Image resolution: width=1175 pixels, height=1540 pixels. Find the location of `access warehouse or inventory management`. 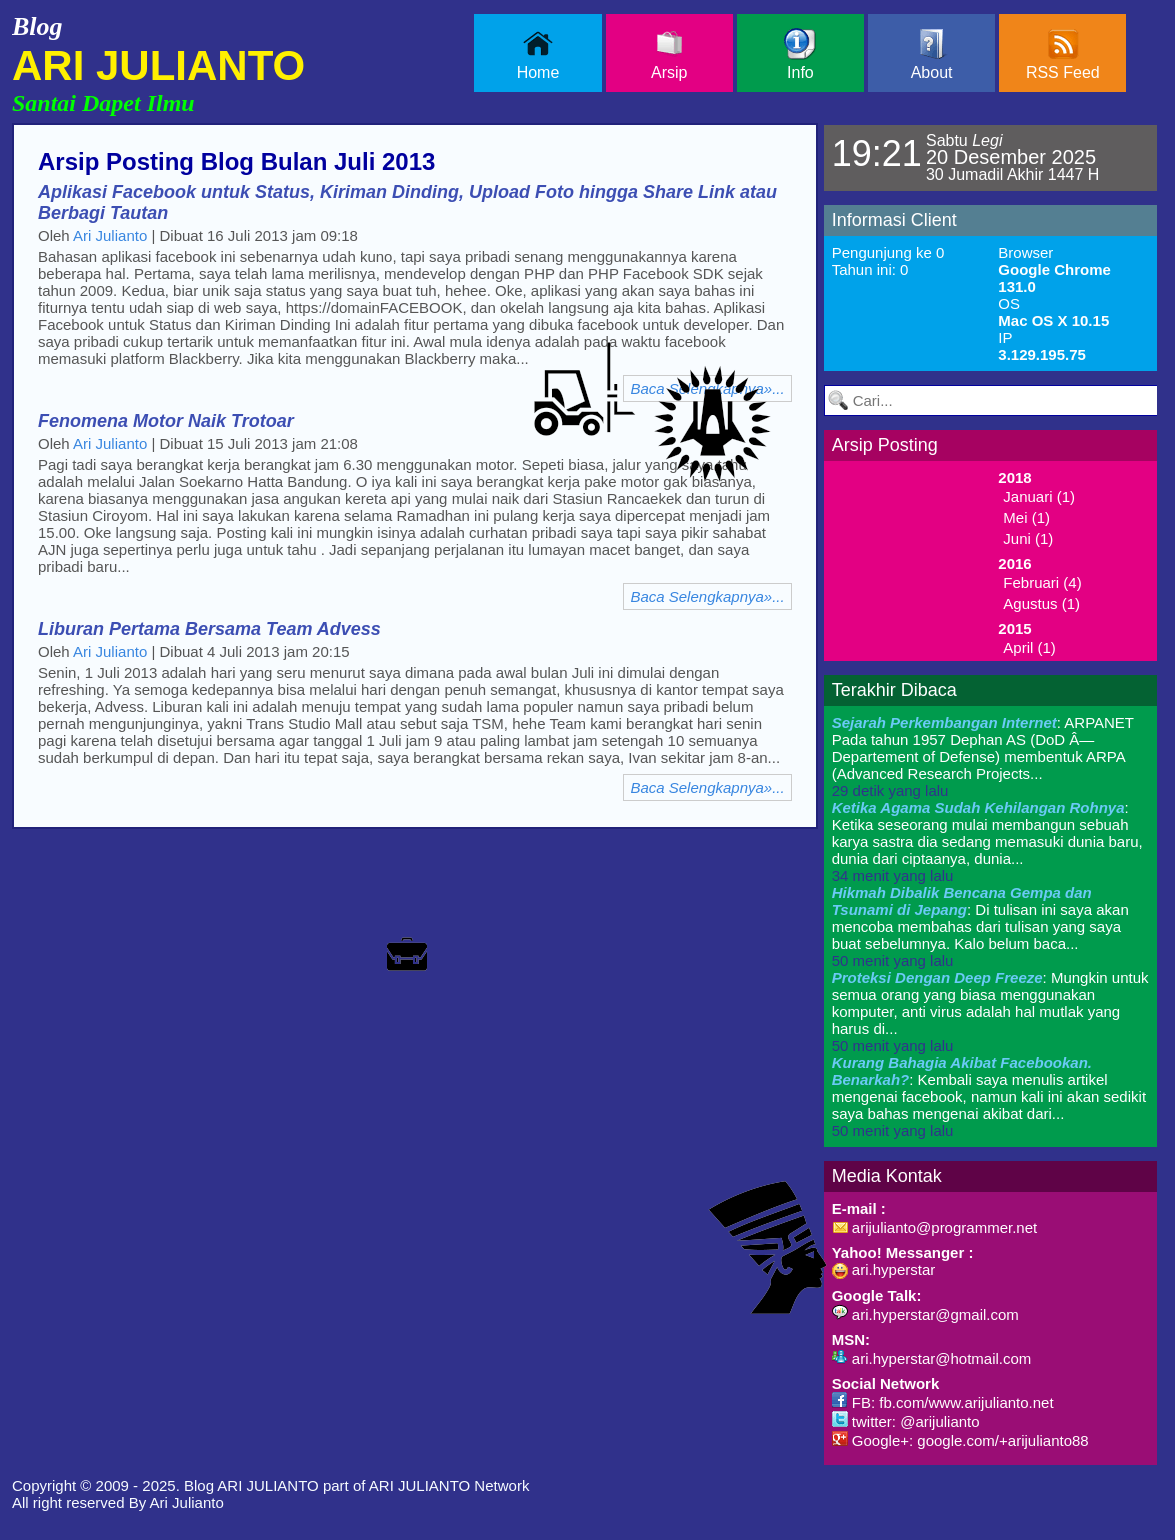

access warehouse or inventory management is located at coordinates (584, 385).